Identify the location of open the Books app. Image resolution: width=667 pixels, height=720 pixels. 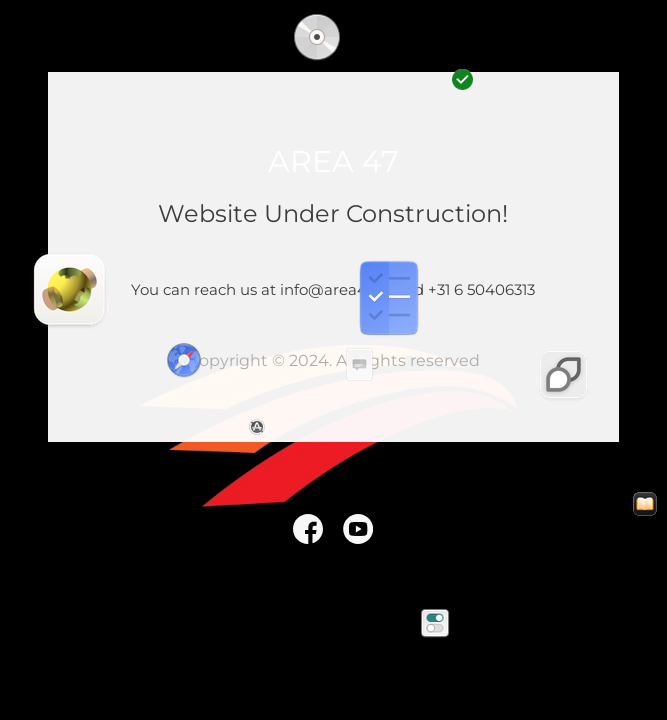
(645, 504).